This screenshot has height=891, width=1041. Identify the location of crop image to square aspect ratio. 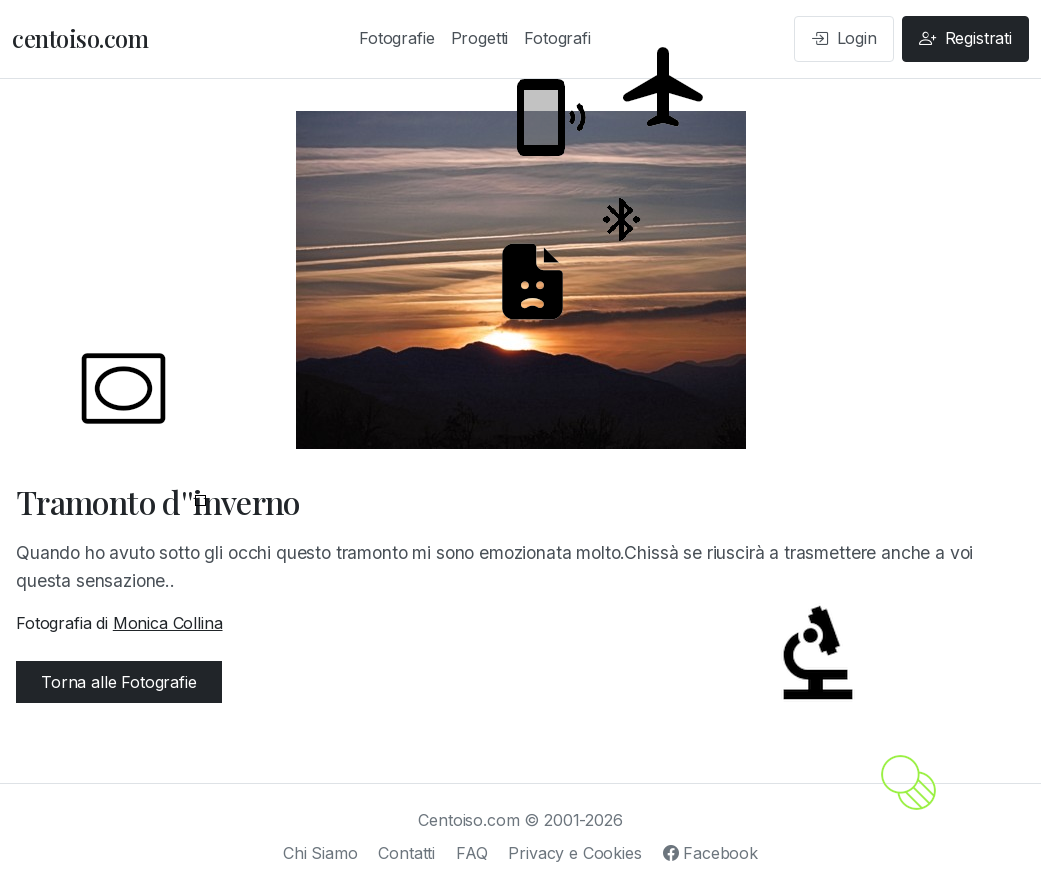
(200, 500).